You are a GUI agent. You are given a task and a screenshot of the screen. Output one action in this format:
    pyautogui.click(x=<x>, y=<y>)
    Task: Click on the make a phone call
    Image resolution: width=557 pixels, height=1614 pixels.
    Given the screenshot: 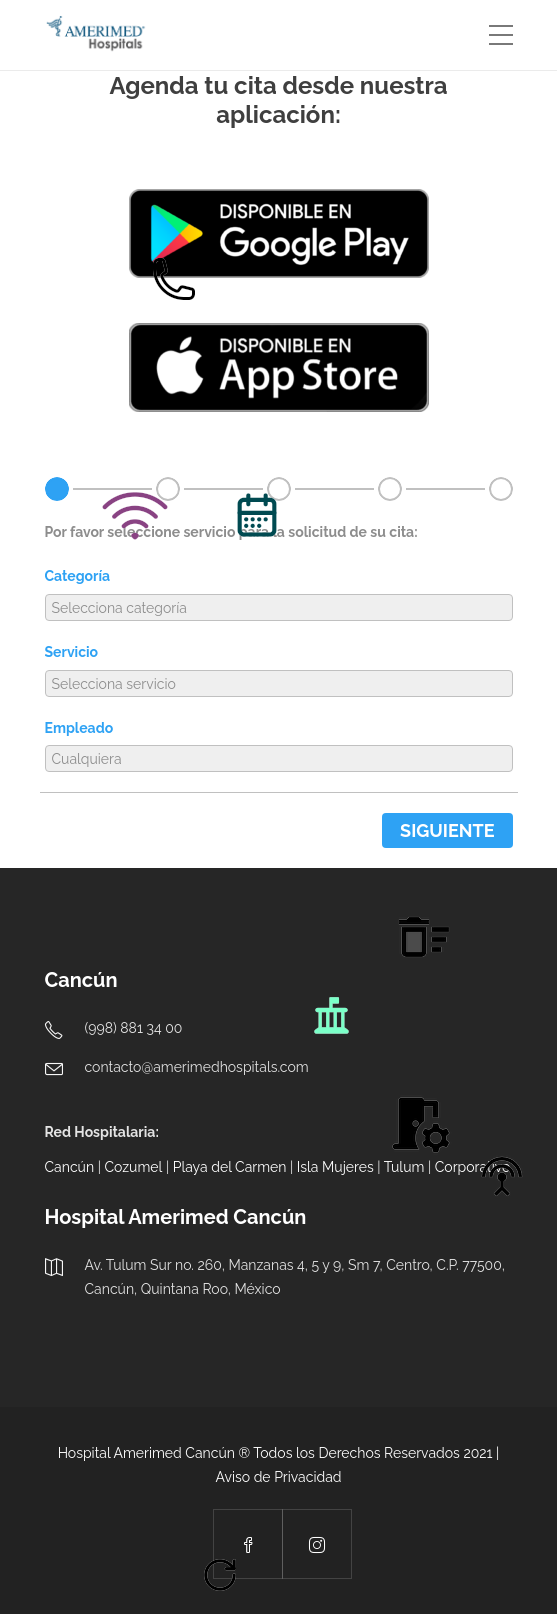 What is the action you would take?
    pyautogui.click(x=174, y=279)
    